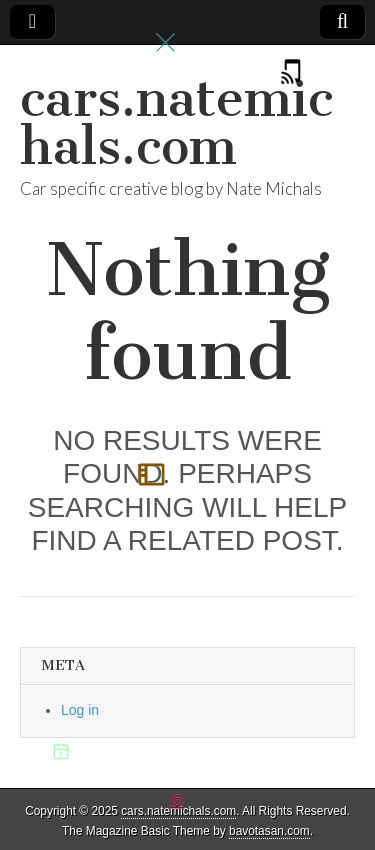 This screenshot has width=375, height=850. What do you see at coordinates (61, 751) in the screenshot?
I see `view events for the first day of the month` at bounding box center [61, 751].